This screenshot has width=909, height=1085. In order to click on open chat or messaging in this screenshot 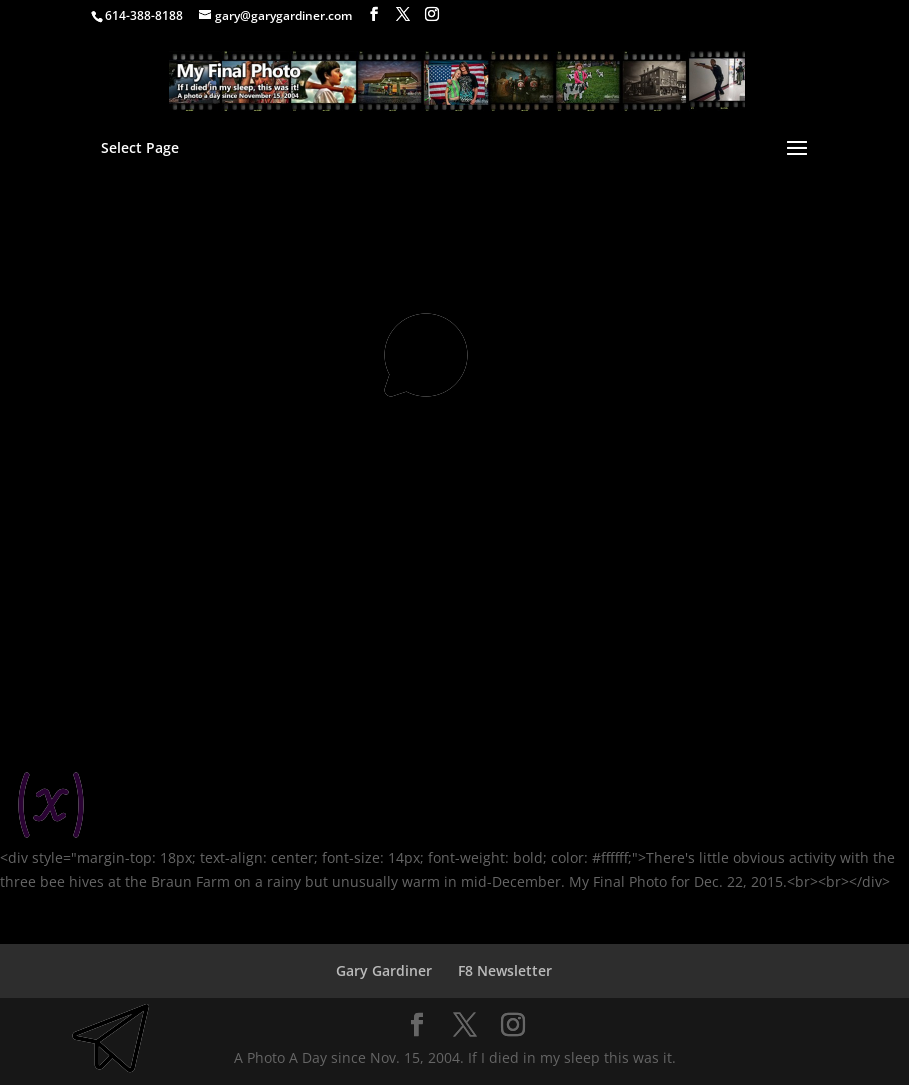, I will do `click(426, 355)`.